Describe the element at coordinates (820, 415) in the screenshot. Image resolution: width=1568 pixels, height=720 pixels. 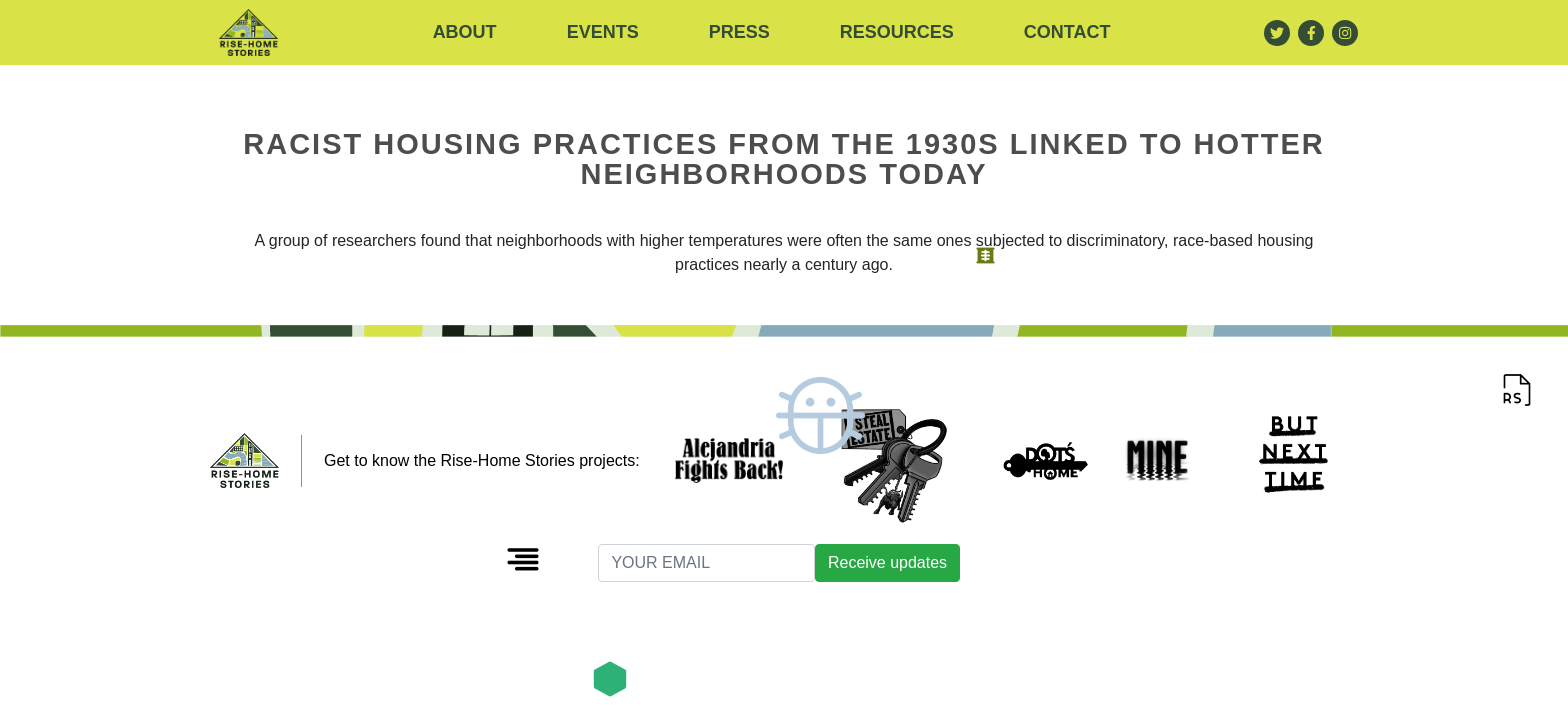
I see `report a bug or issue` at that location.